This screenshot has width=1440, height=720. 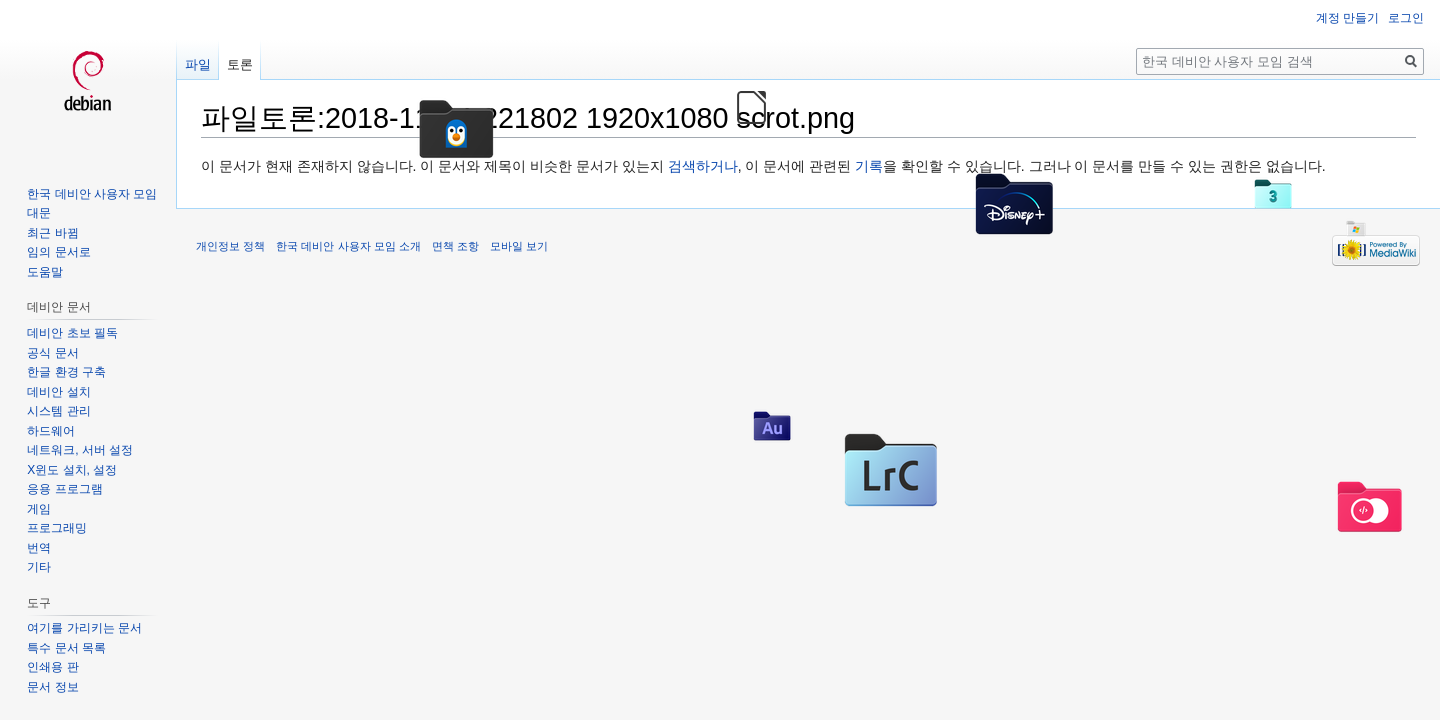 What do you see at coordinates (751, 107) in the screenshot?
I see `open LibreOffice suite` at bounding box center [751, 107].